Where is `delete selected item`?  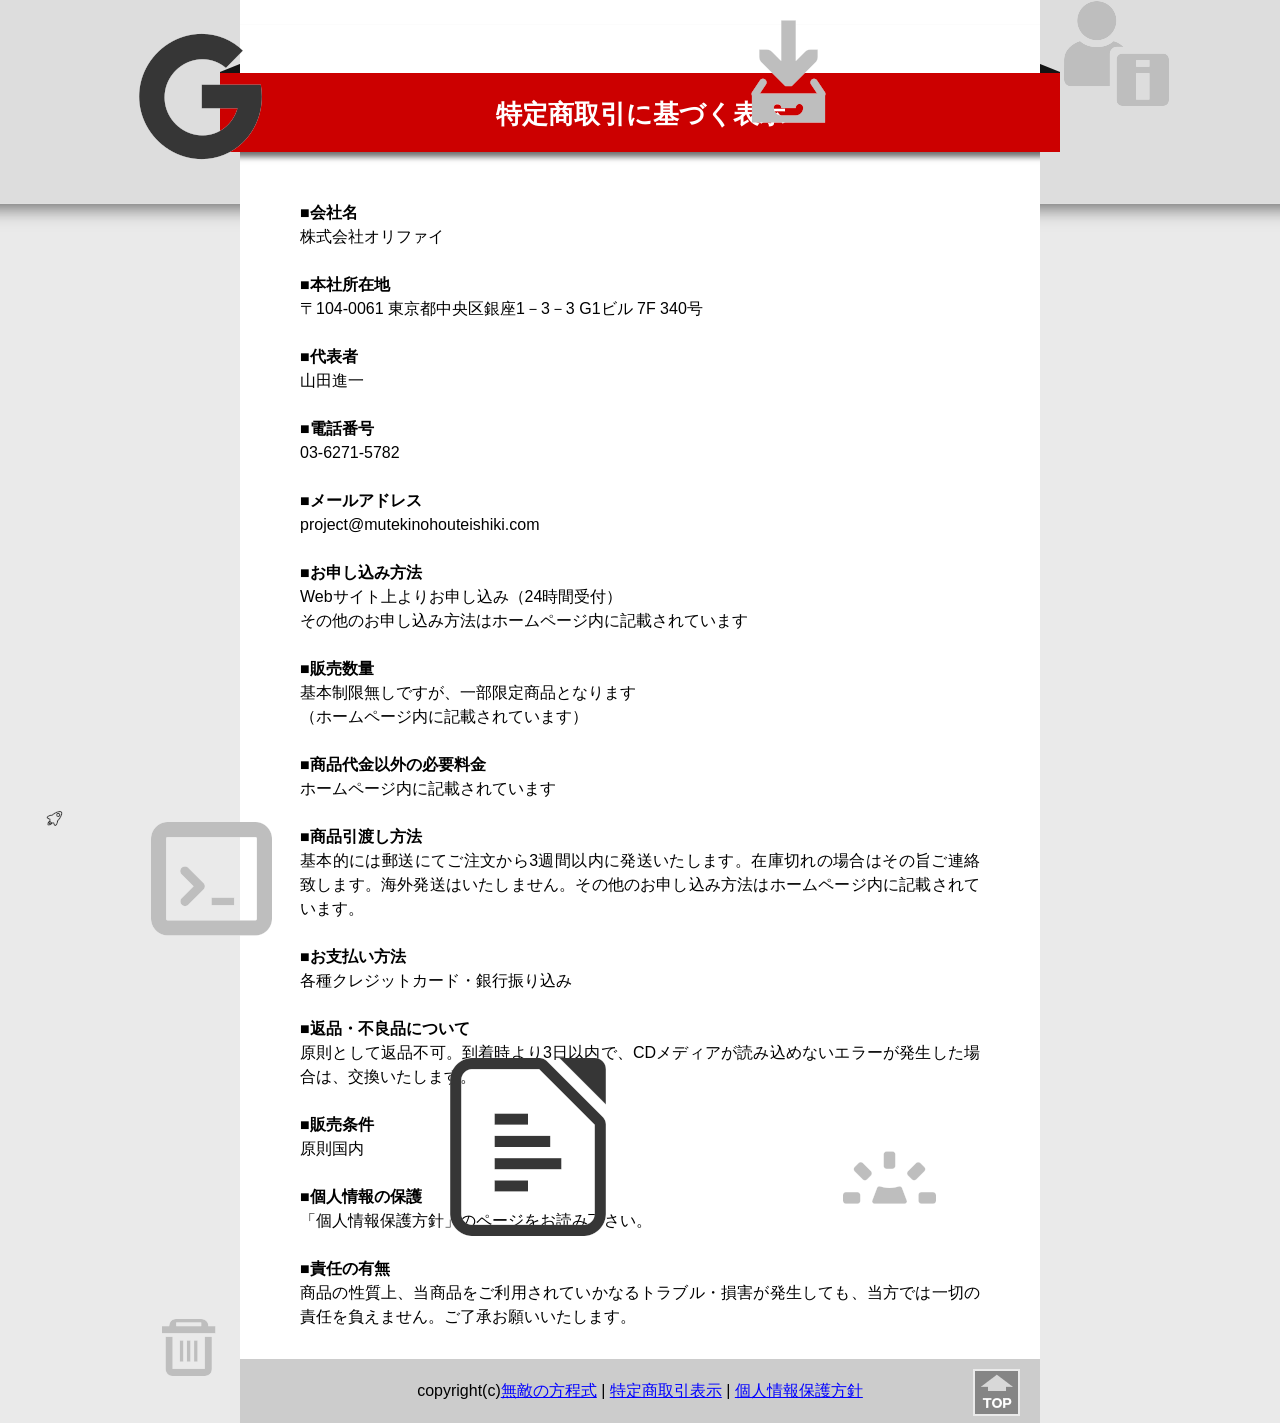
delete selected item is located at coordinates (190, 1347).